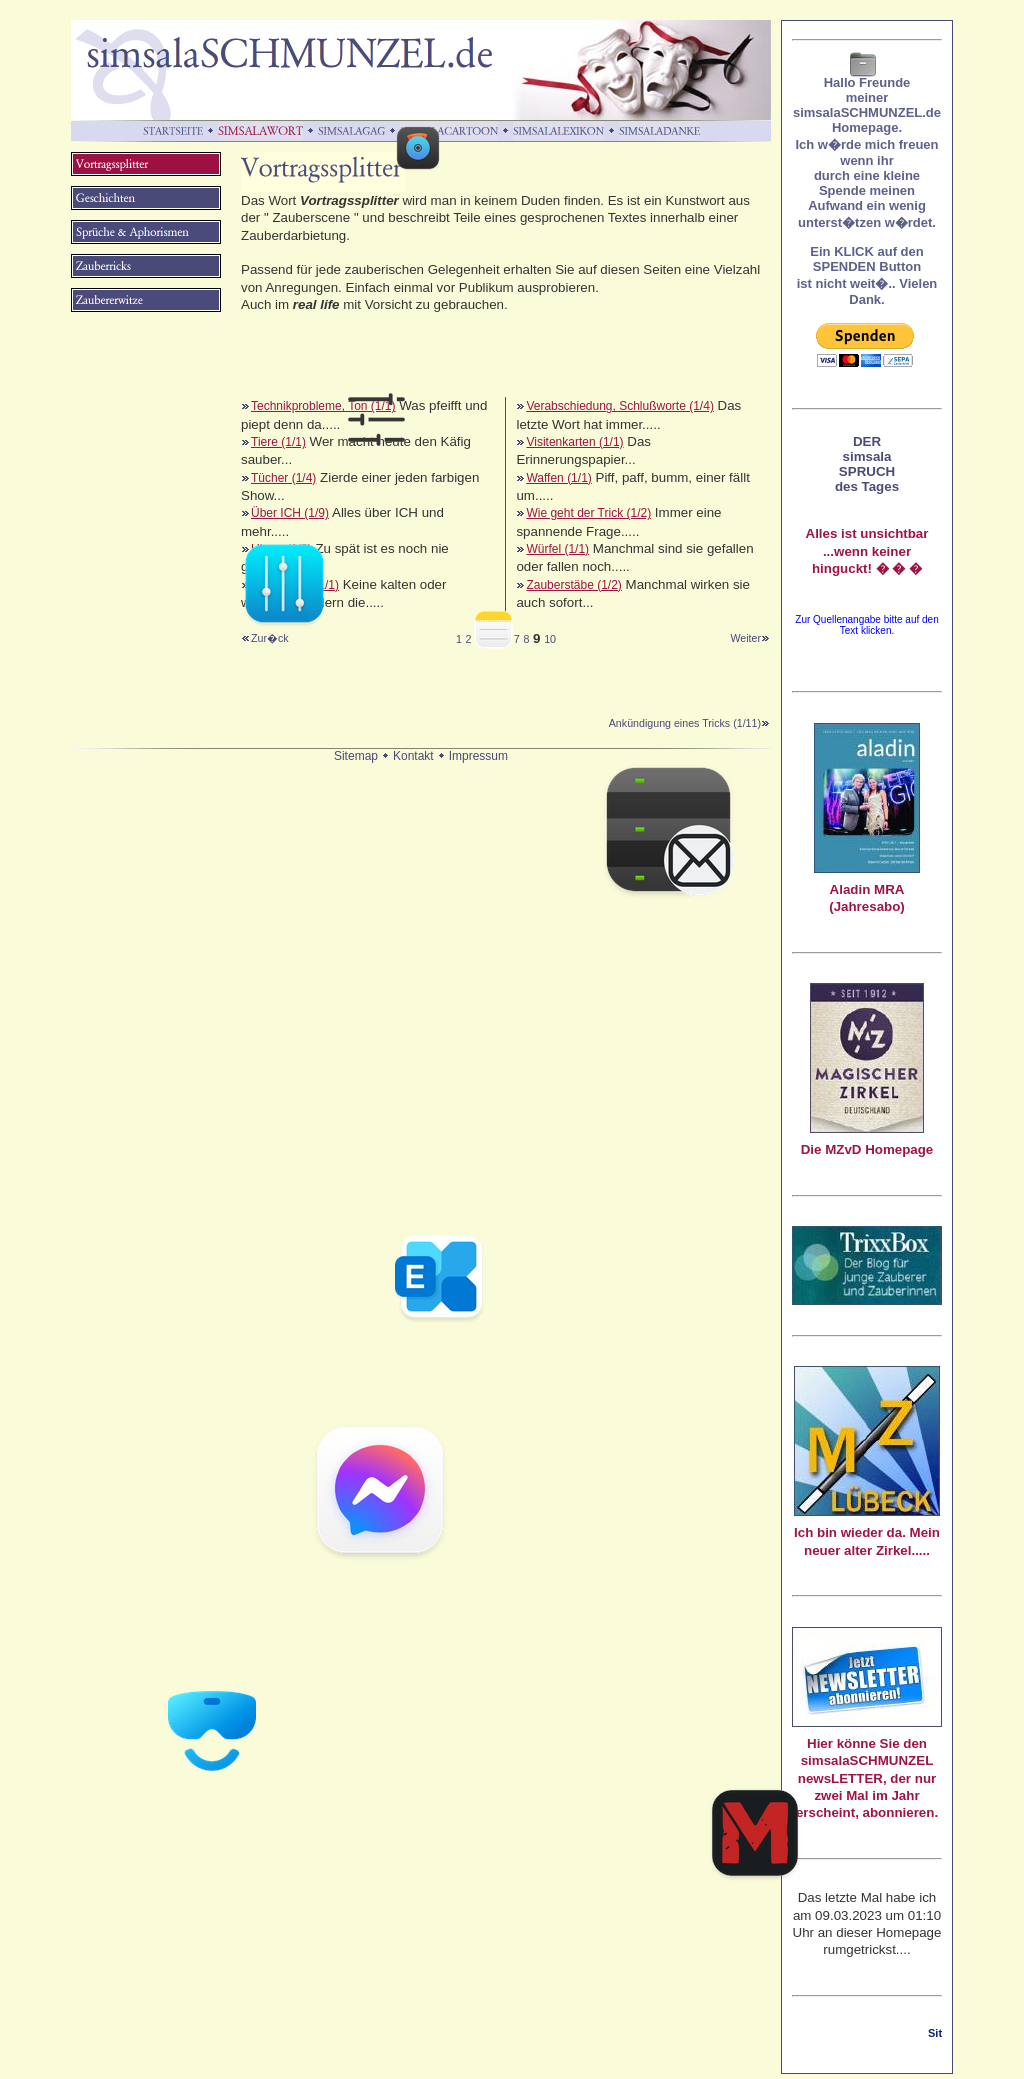 This screenshot has height=2079, width=1024. I want to click on adjust audio equalizer settings, so click(376, 417).